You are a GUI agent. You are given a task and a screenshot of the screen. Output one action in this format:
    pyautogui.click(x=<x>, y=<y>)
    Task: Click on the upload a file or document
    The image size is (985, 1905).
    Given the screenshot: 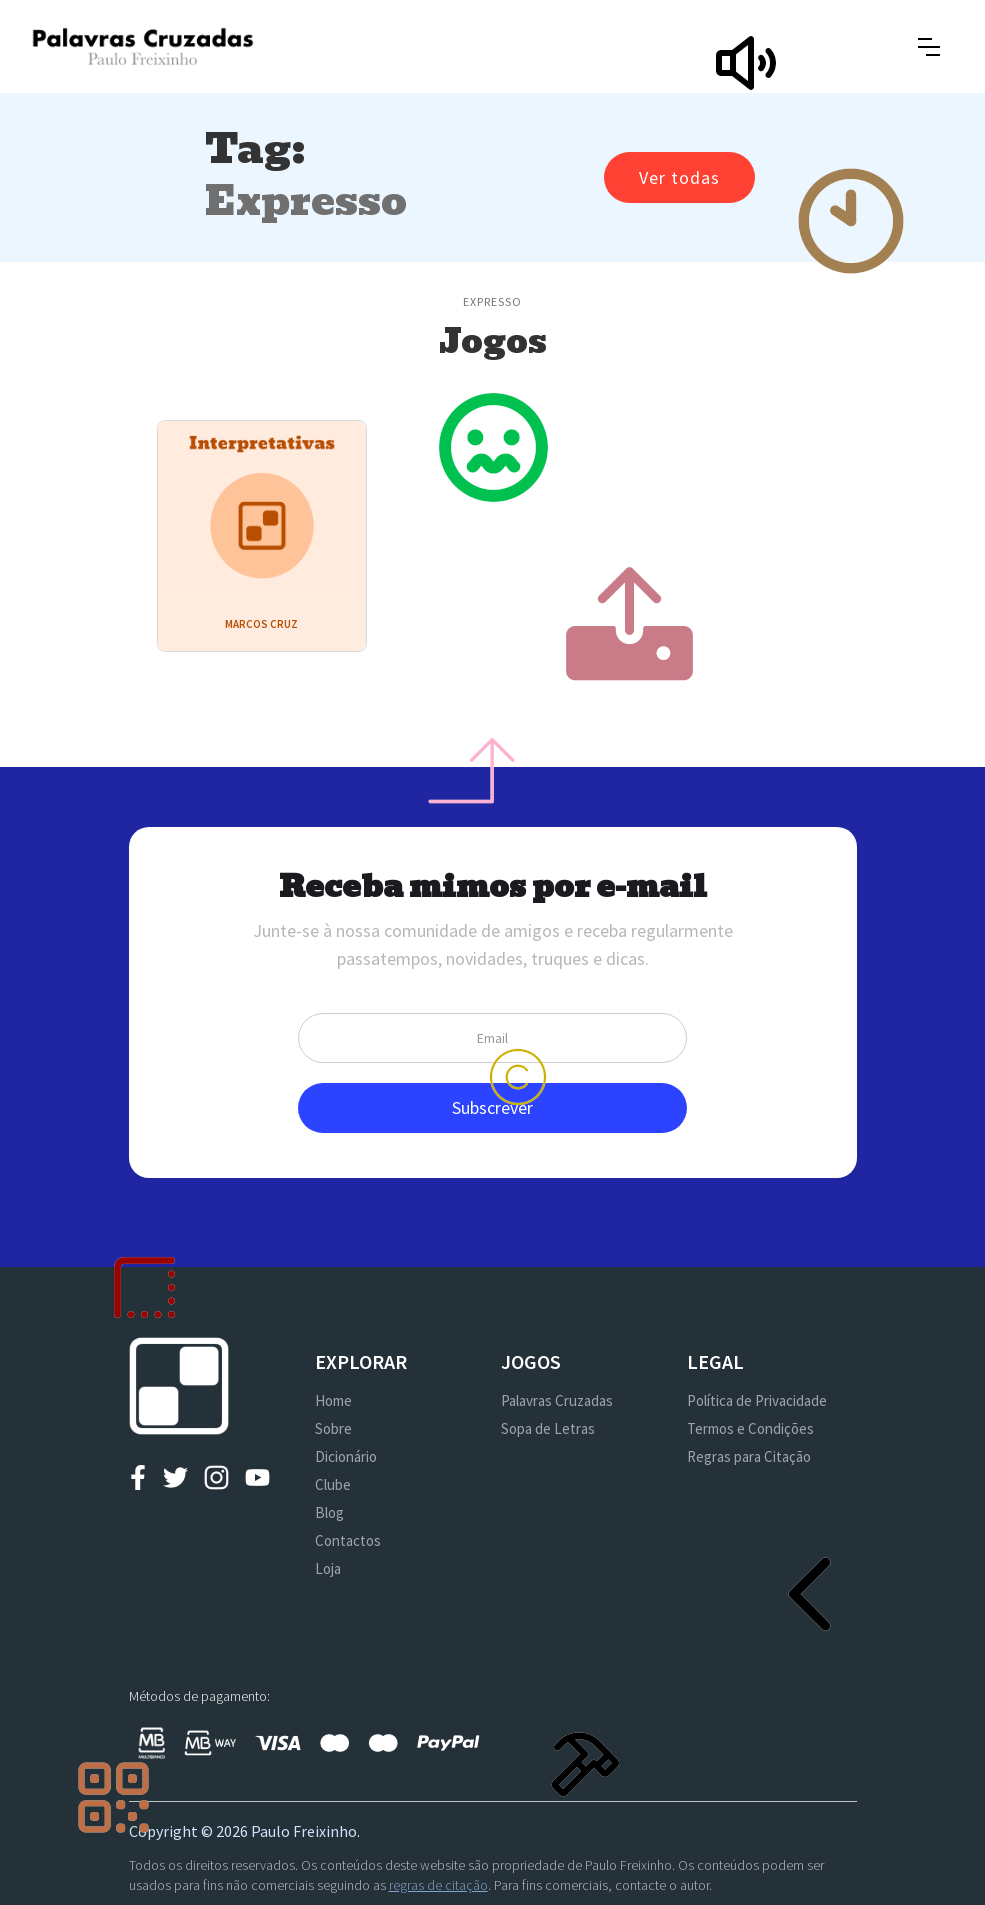 What is the action you would take?
    pyautogui.click(x=629, y=630)
    